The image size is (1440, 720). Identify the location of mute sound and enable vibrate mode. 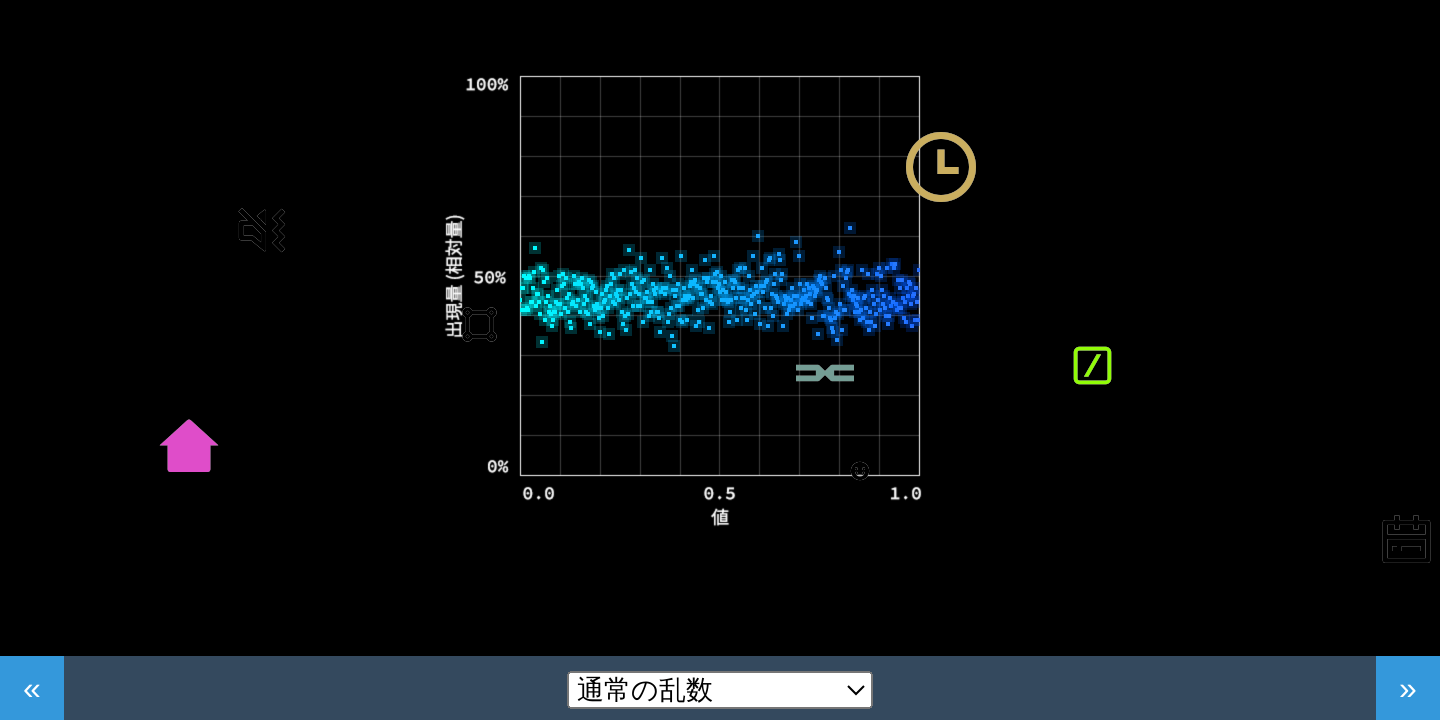
(263, 230).